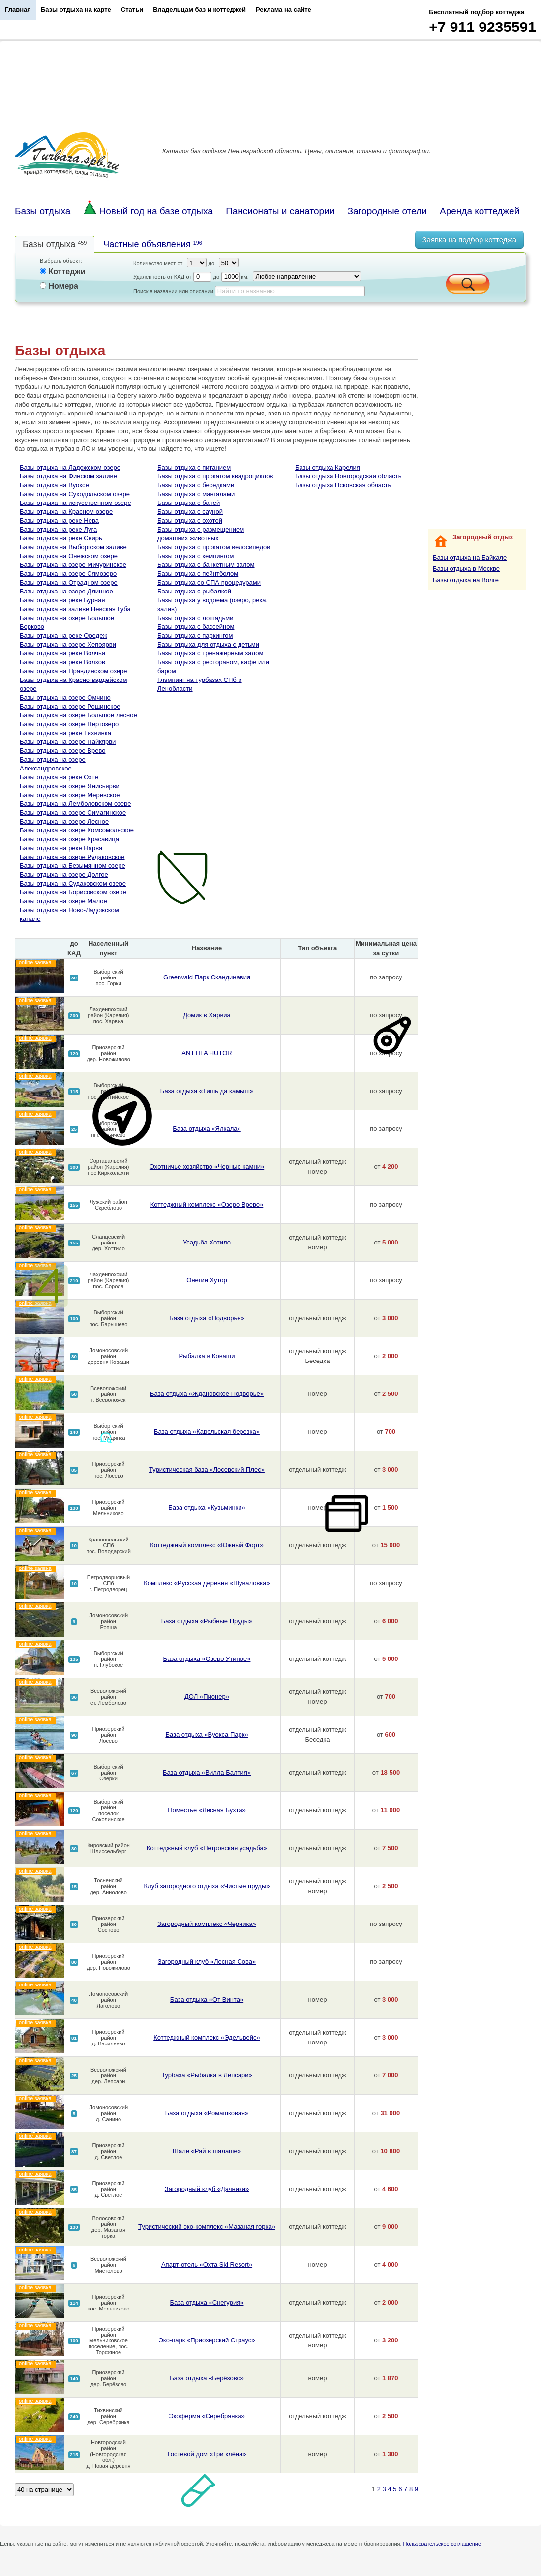 The image size is (541, 2576). Describe the element at coordinates (198, 2490) in the screenshot. I see `access lab or experimental features` at that location.